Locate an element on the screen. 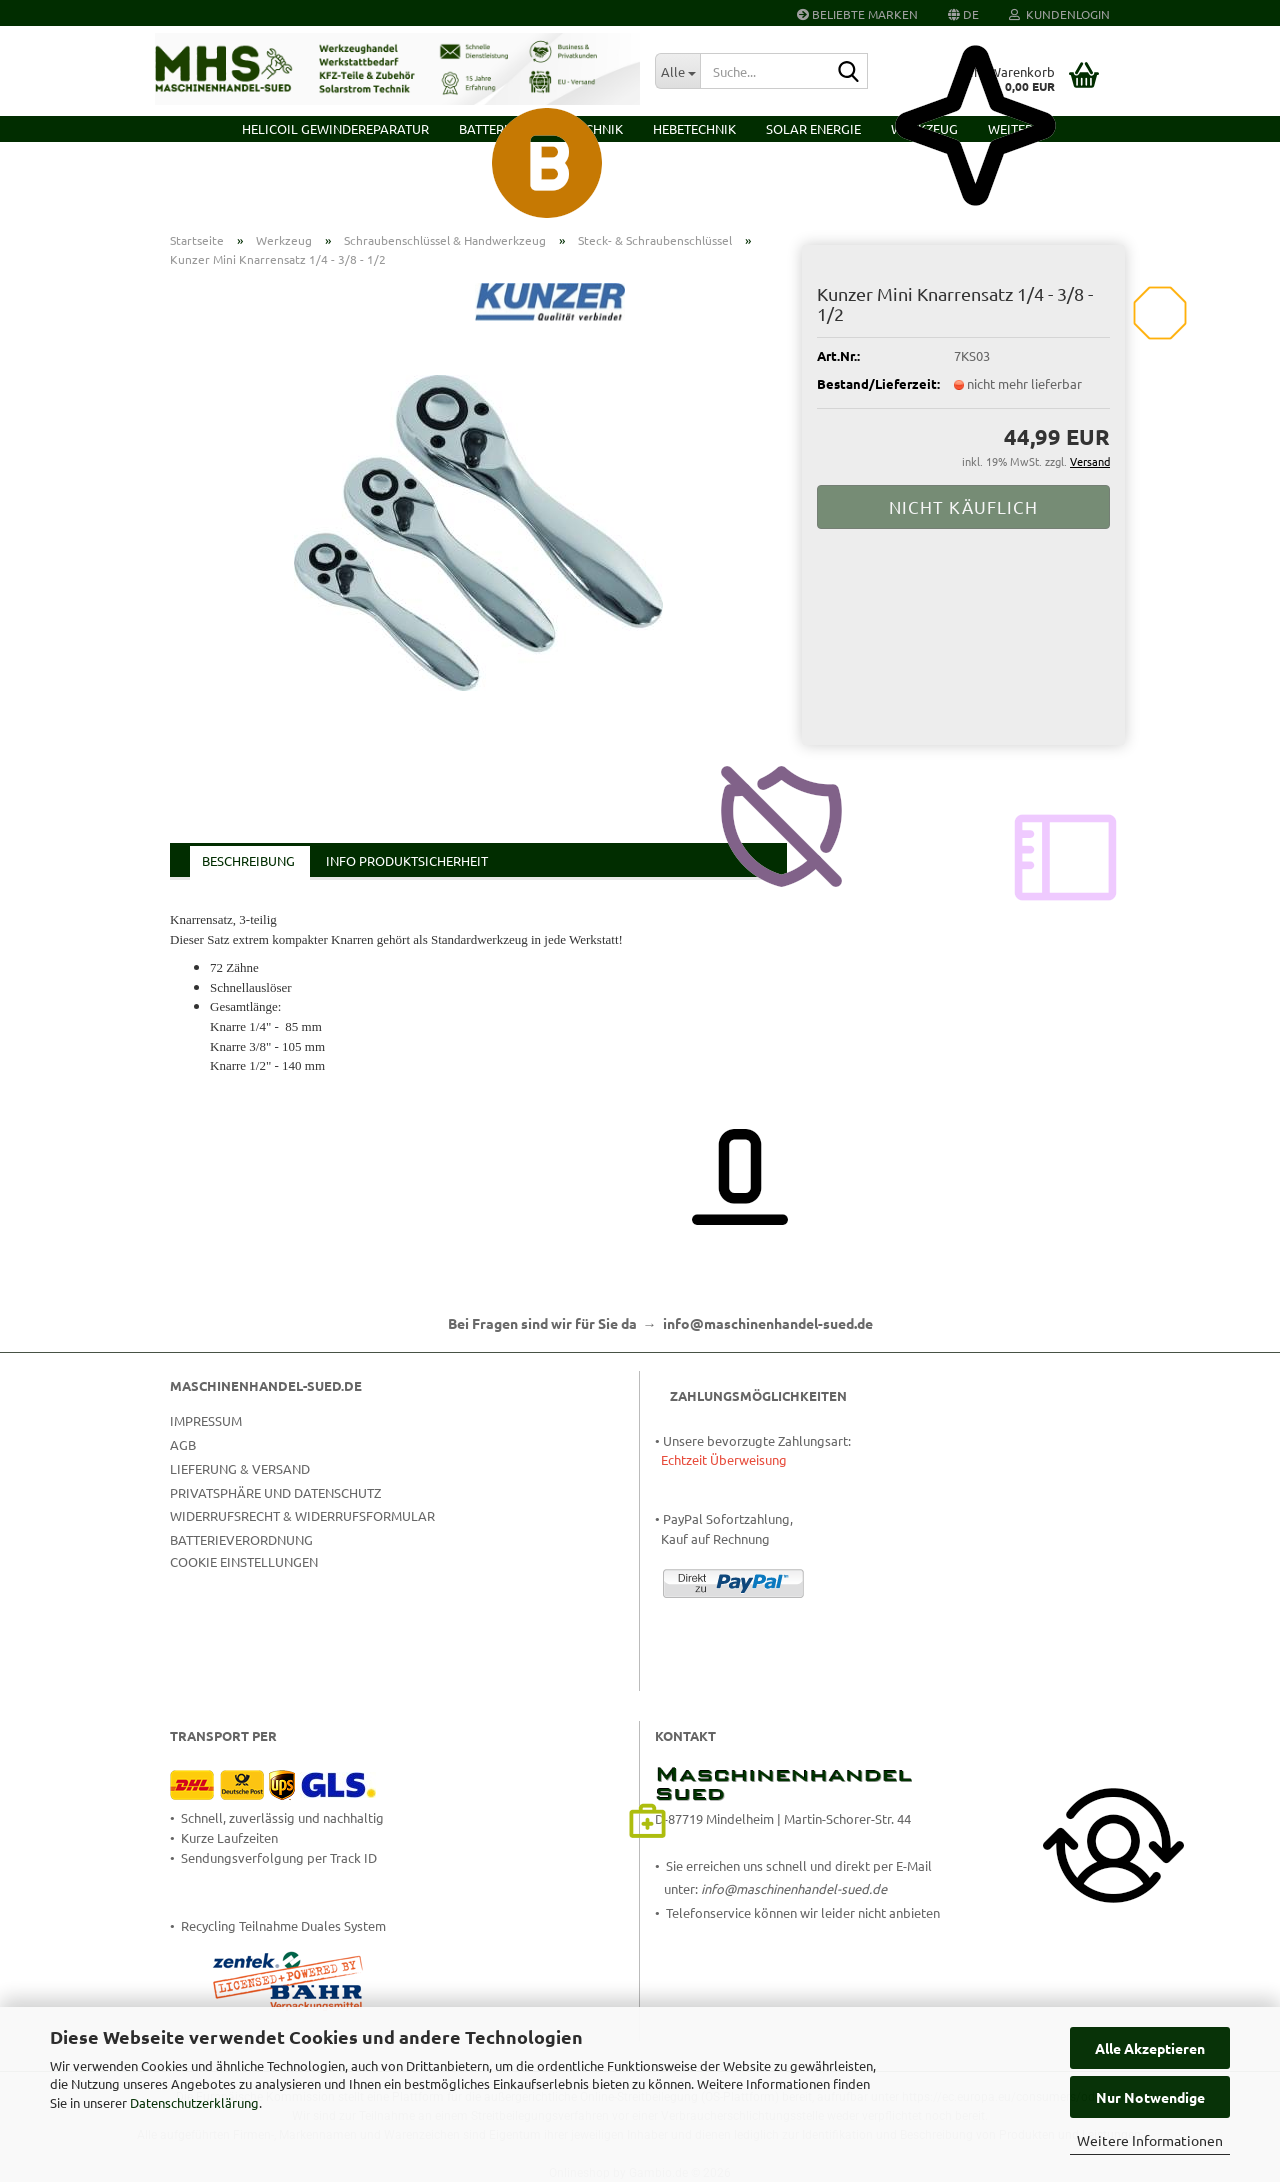 Image resolution: width=1280 pixels, height=2182 pixels. disable security protection is located at coordinates (781, 826).